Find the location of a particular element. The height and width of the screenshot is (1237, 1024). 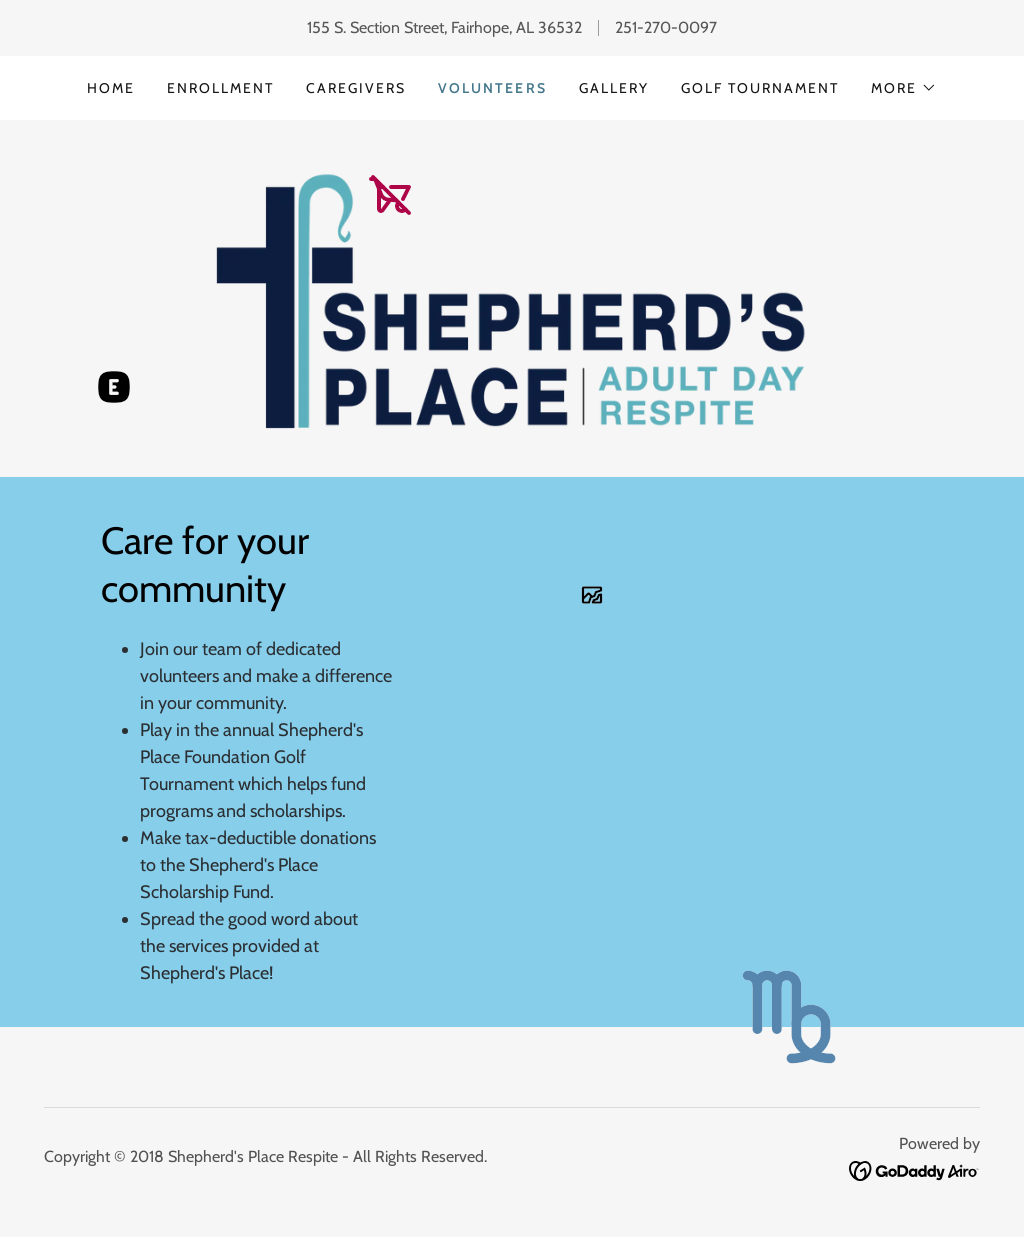

indicates an "E" rating or category is located at coordinates (114, 387).